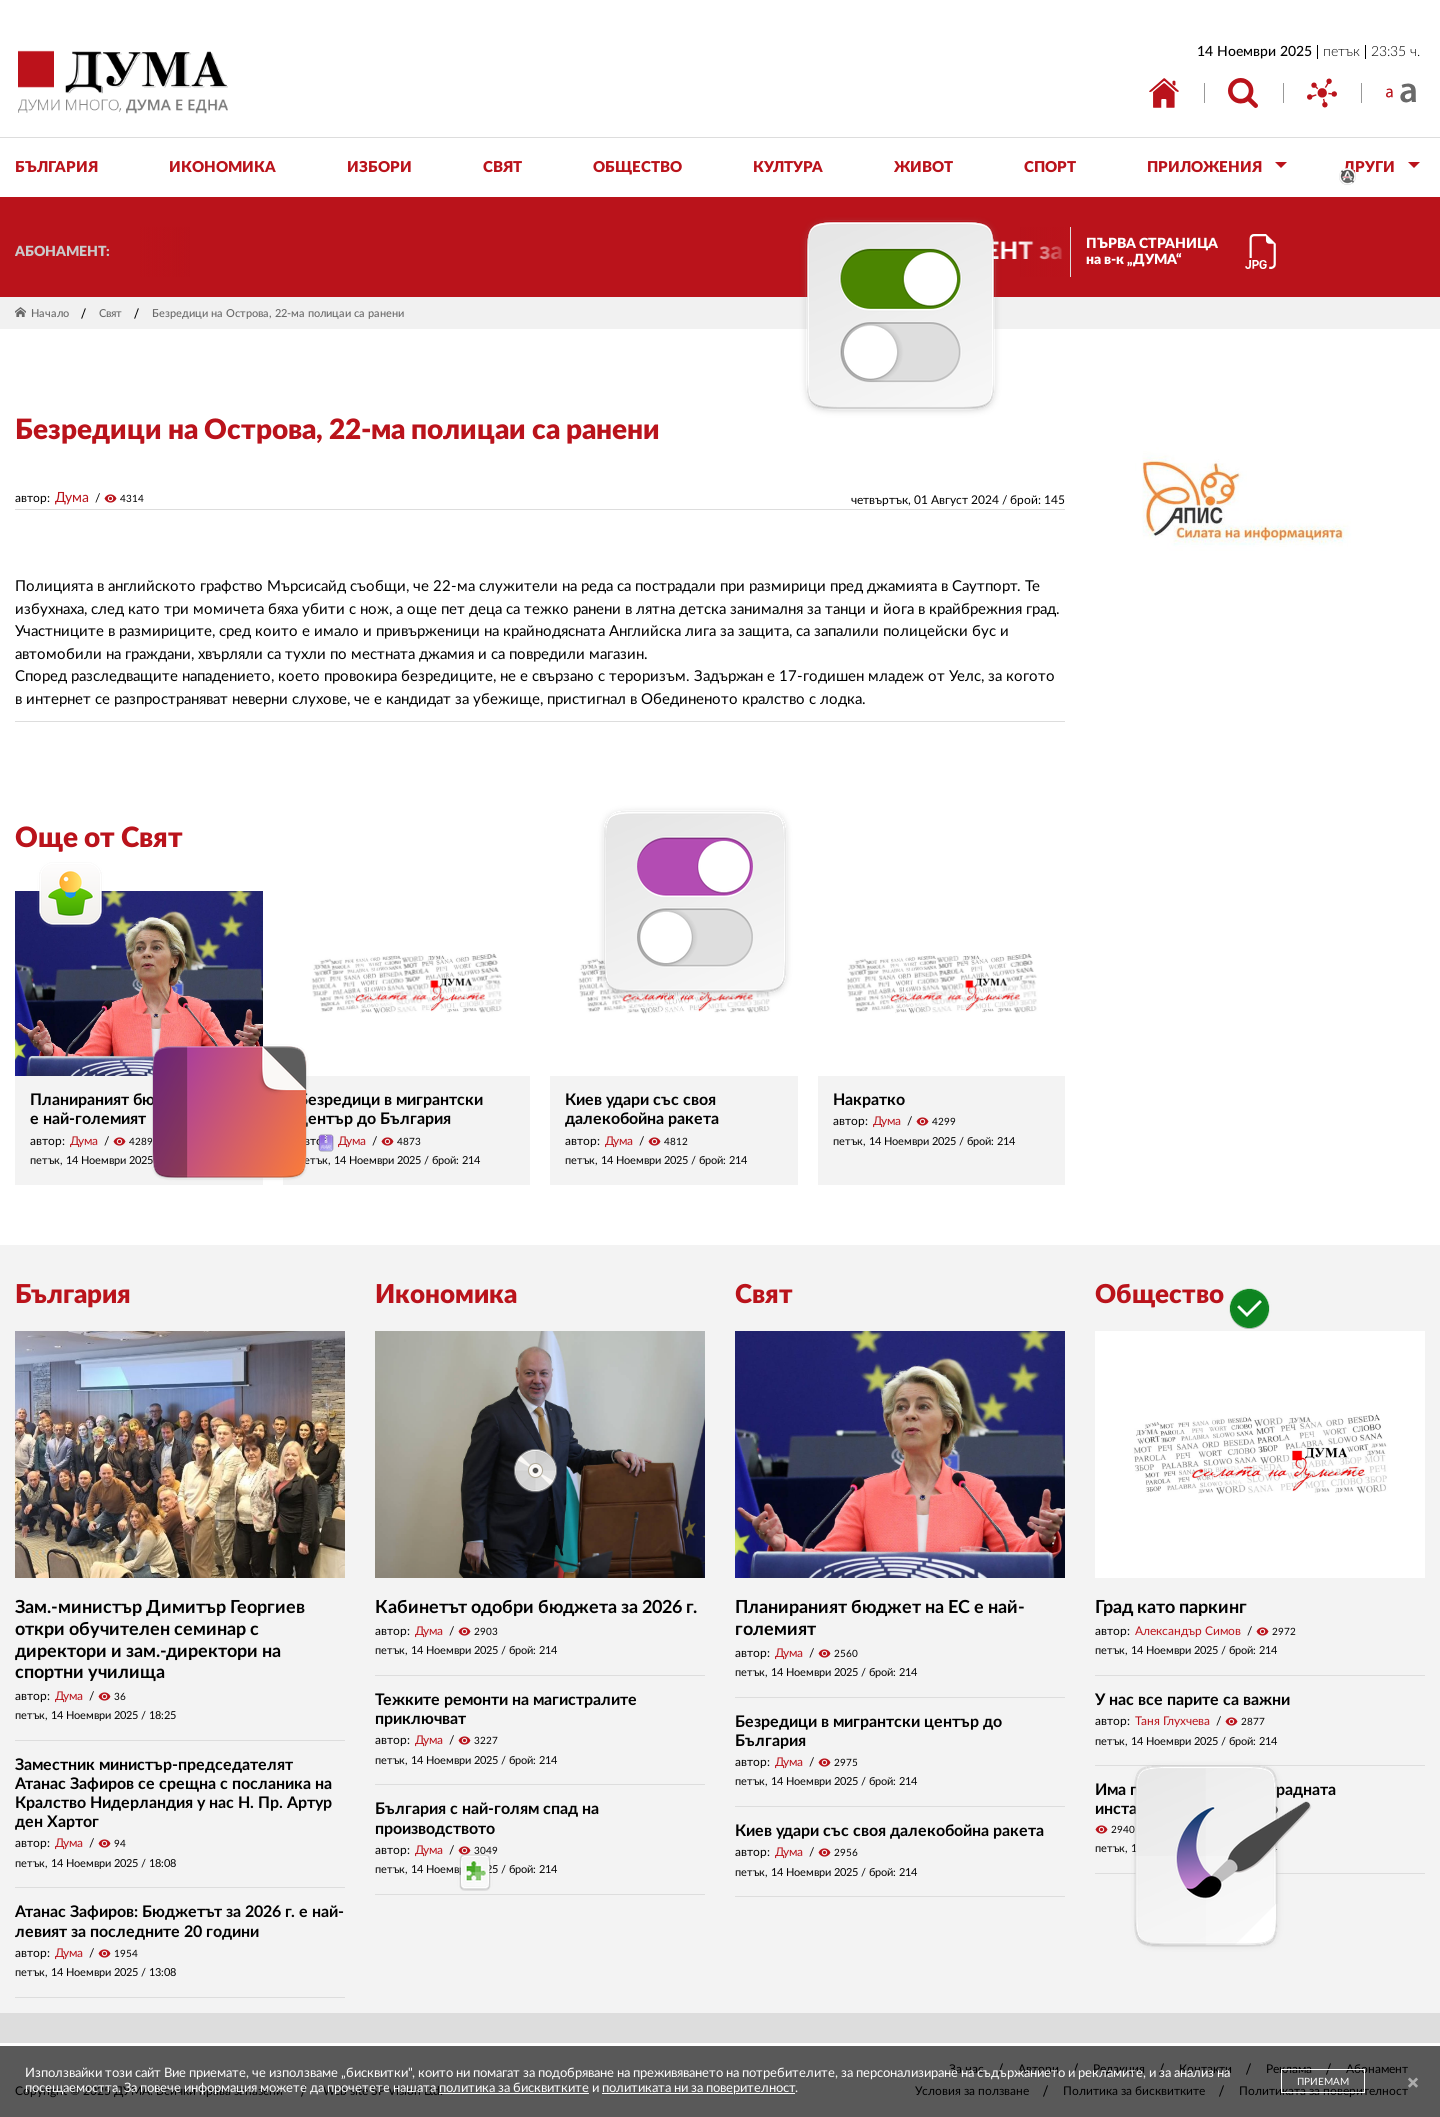  What do you see at coordinates (695, 902) in the screenshot?
I see `open system tweaks or customization settings` at bounding box center [695, 902].